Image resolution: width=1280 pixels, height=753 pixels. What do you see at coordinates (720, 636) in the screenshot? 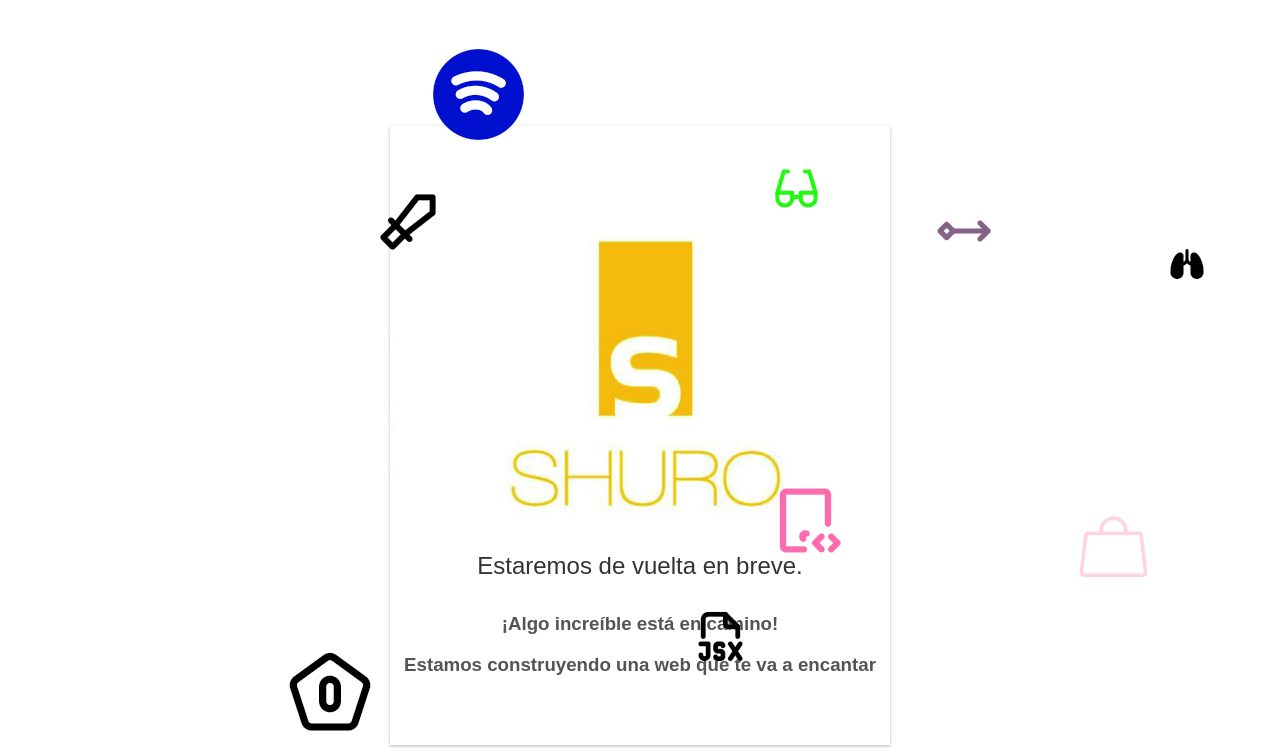
I see `indicates a JSX file type` at bounding box center [720, 636].